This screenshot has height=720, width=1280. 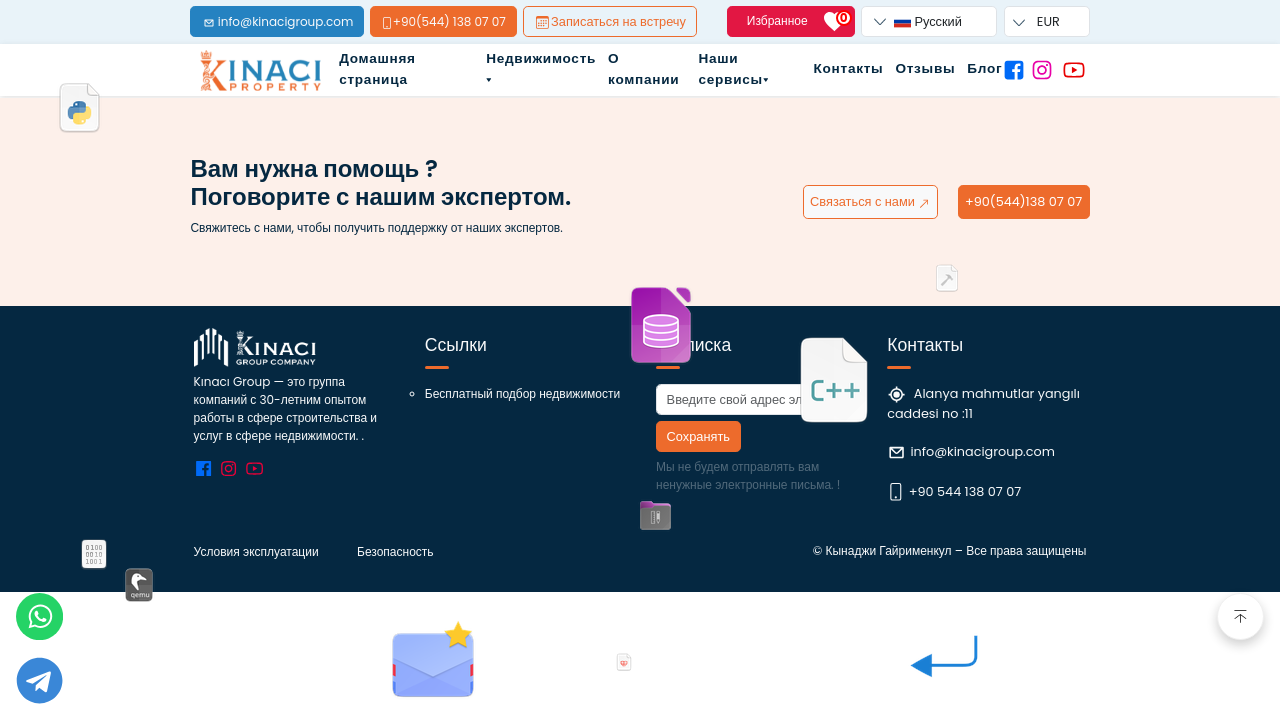 What do you see at coordinates (79, 107) in the screenshot?
I see `a python 3 script or source file` at bounding box center [79, 107].